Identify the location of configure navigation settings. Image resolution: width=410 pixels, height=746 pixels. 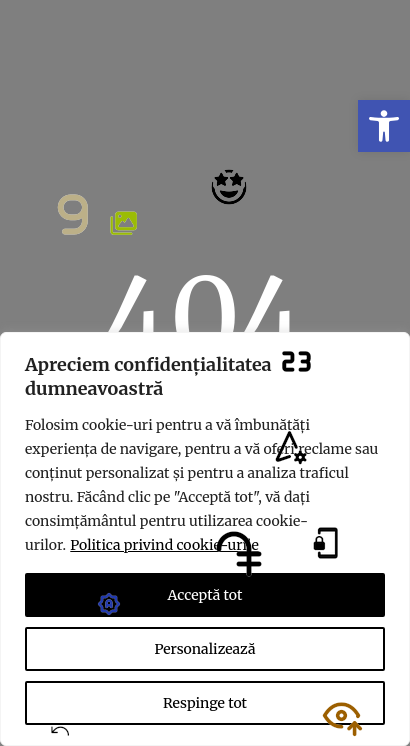
(289, 446).